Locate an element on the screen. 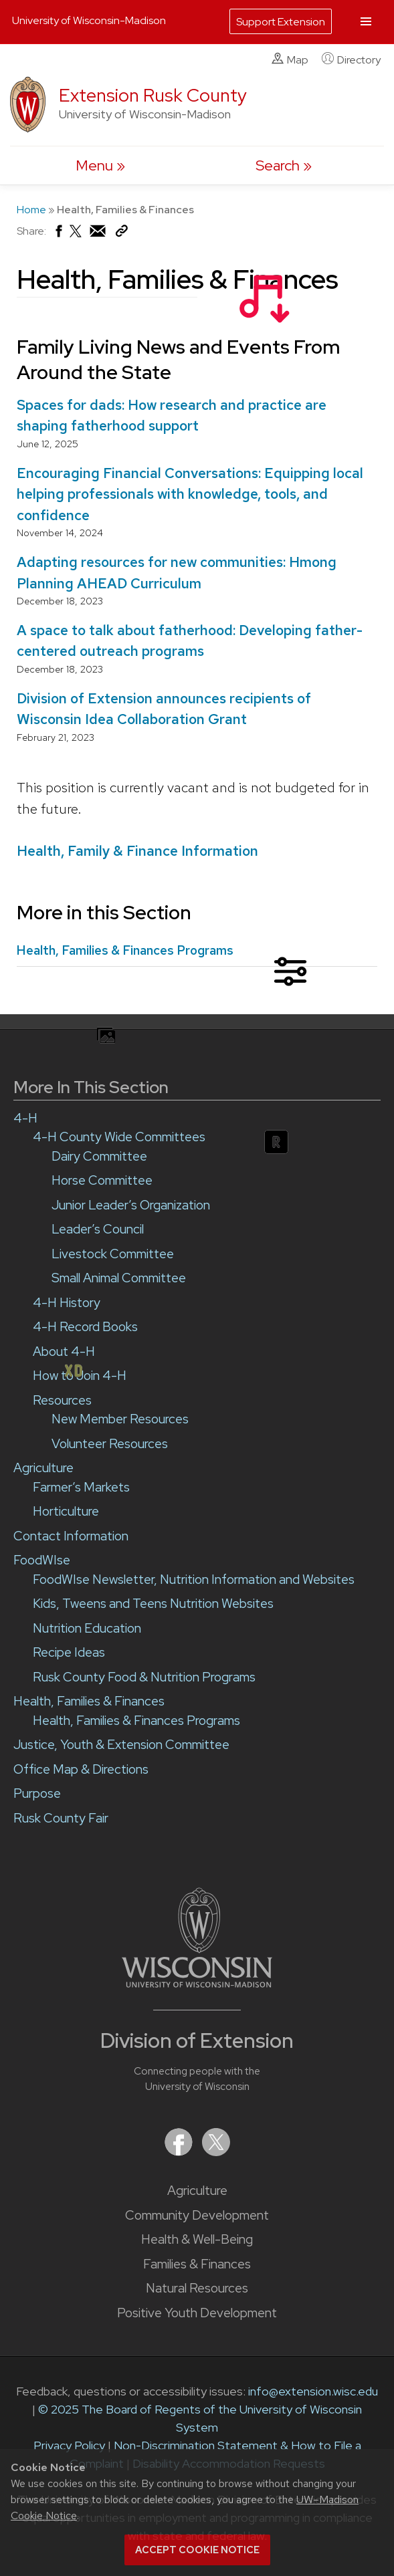 Image resolution: width=394 pixels, height=2576 pixels. adjust settings or preferences is located at coordinates (290, 971).